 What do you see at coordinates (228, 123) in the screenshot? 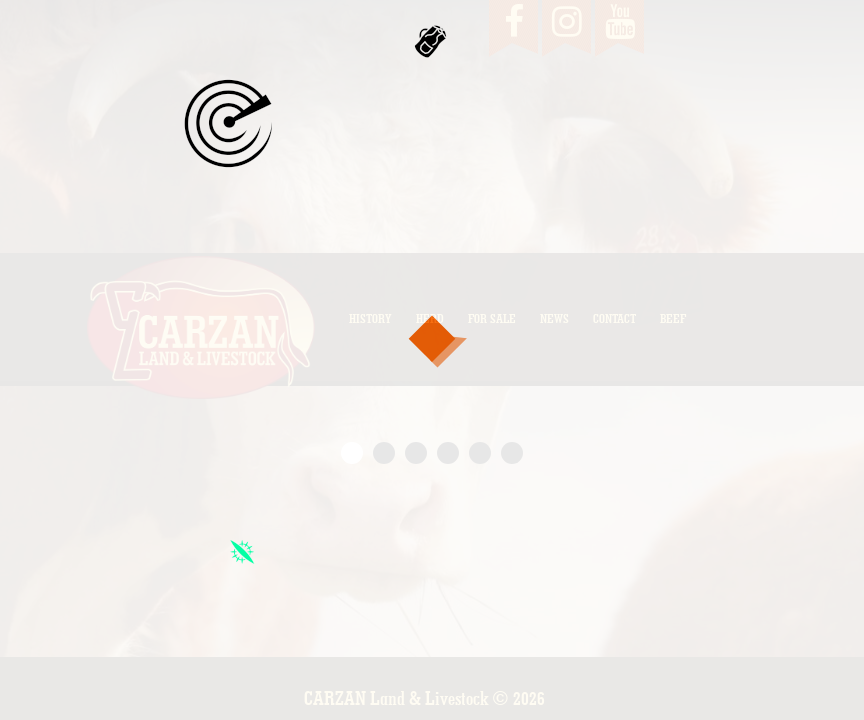
I see `scan for nearby objects or enemies` at bounding box center [228, 123].